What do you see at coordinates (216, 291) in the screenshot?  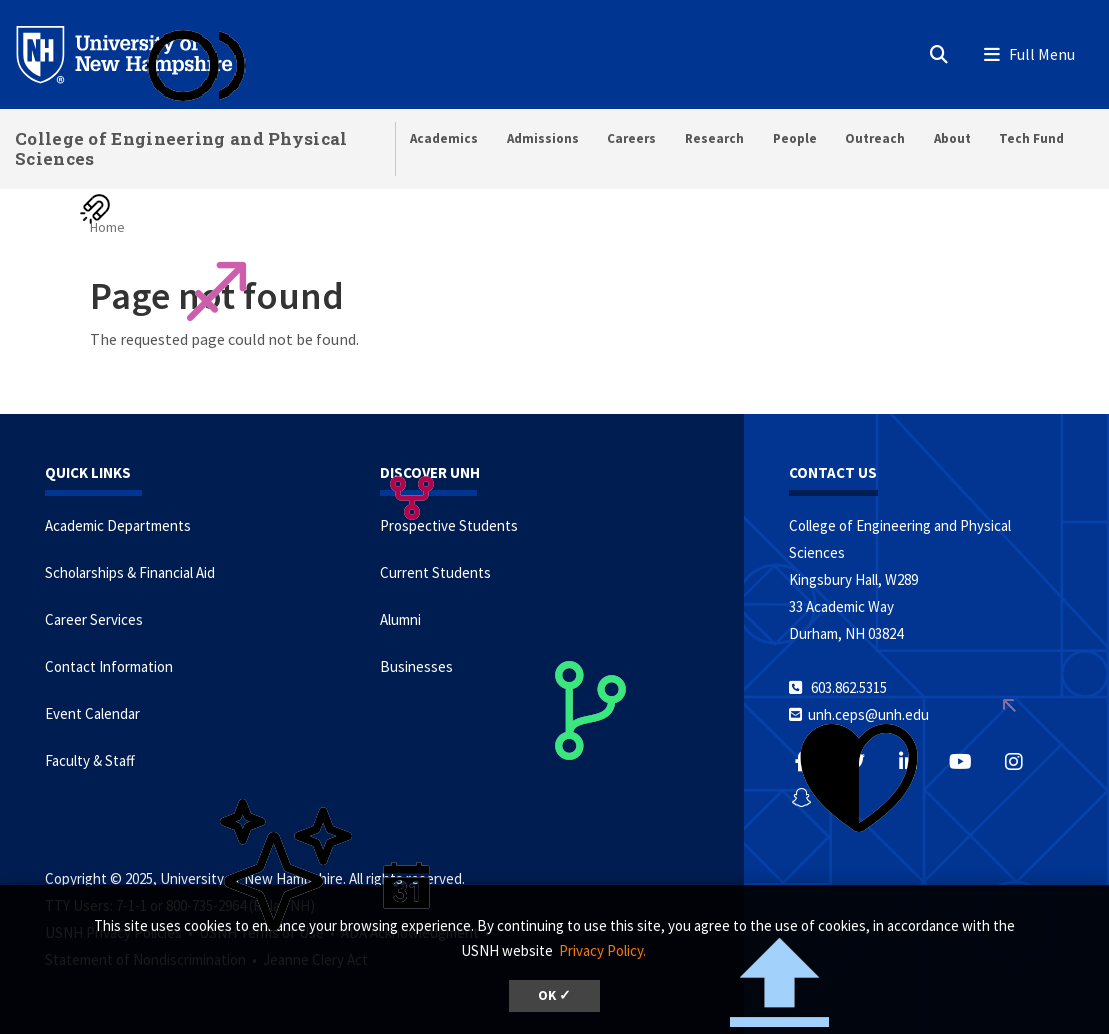 I see `sagittarius zodiac sign indicator` at bounding box center [216, 291].